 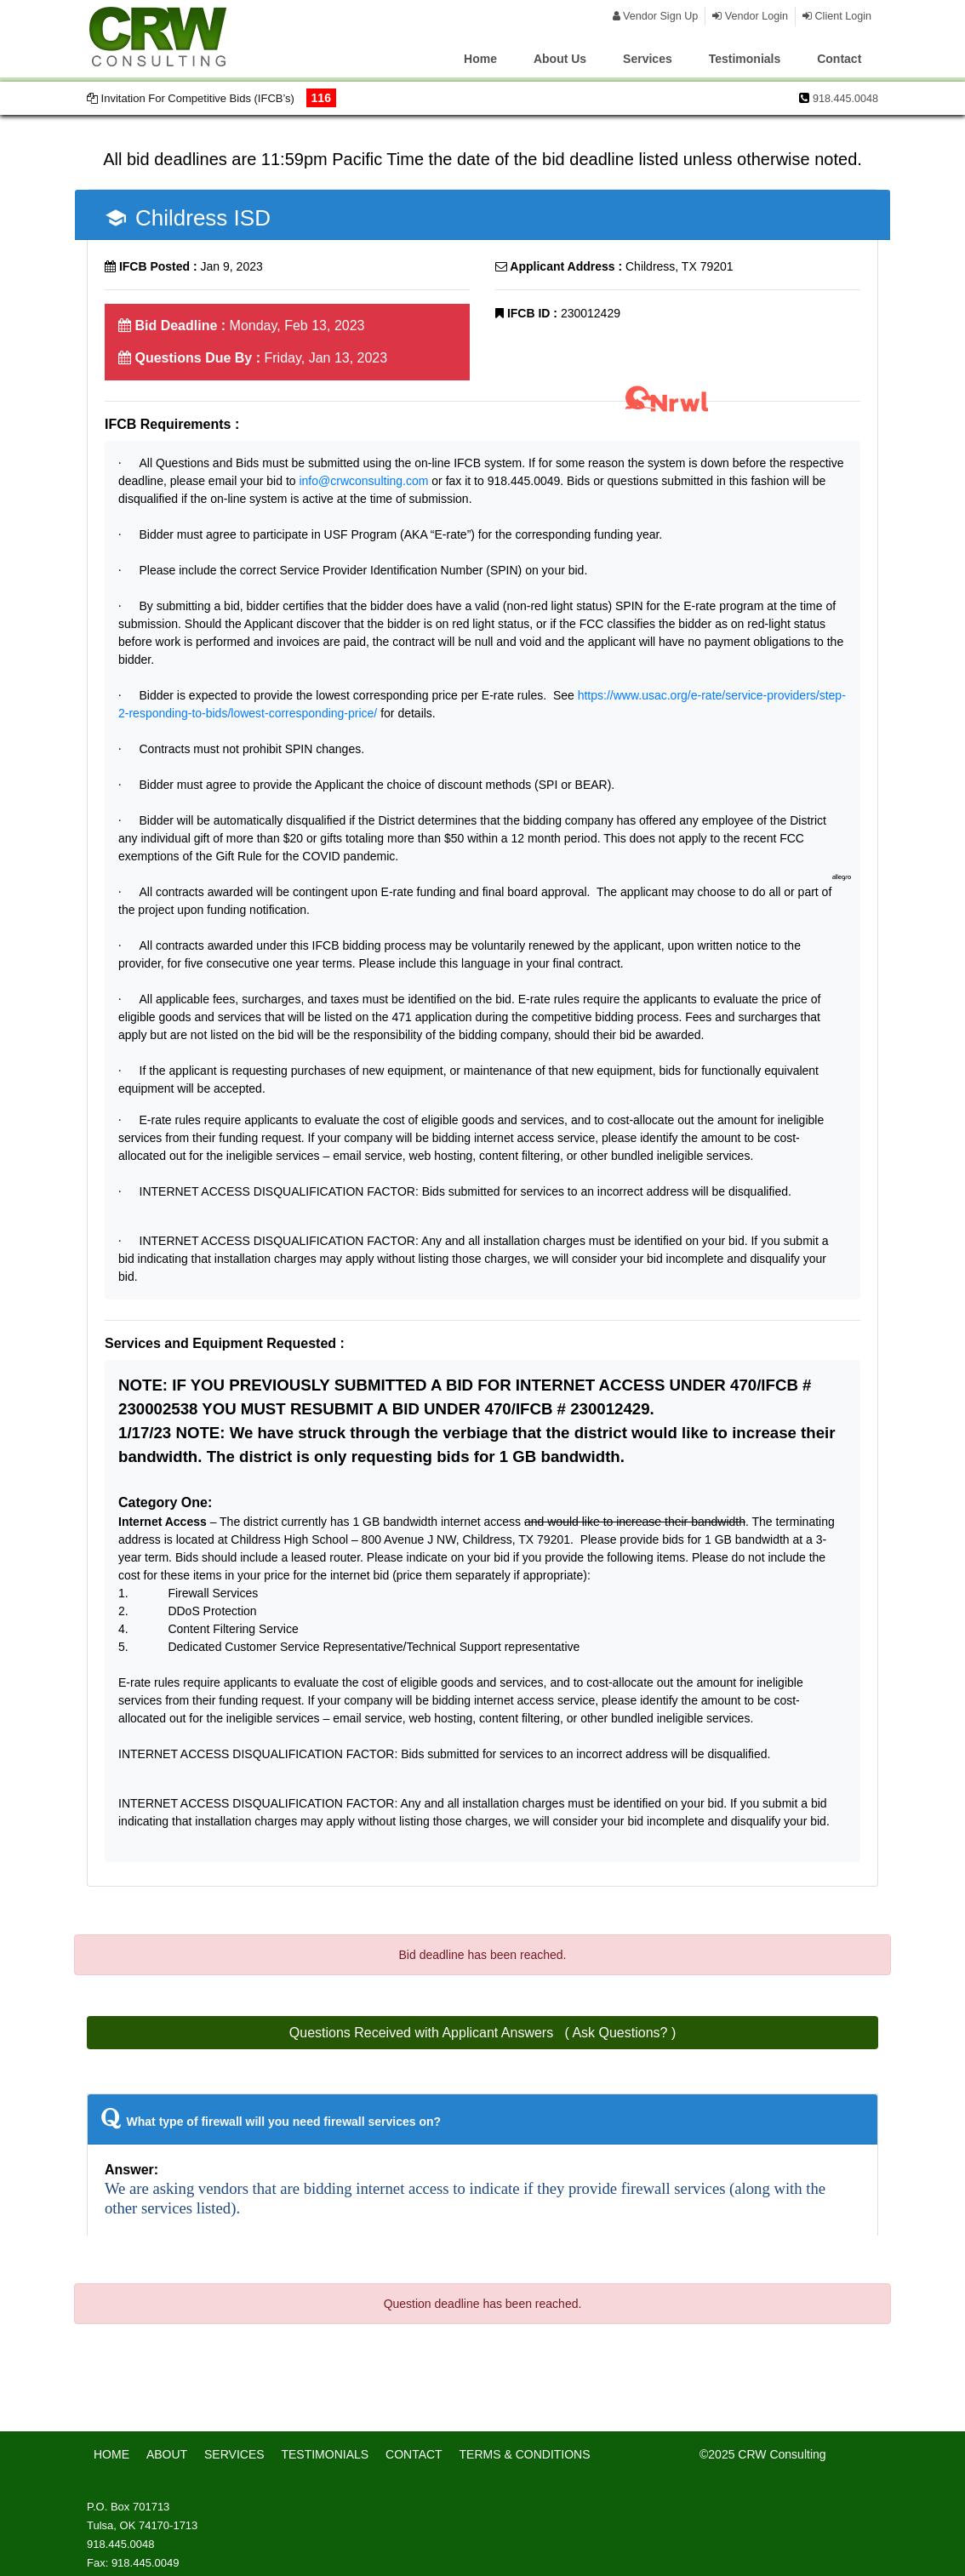 I want to click on nrwl company logo, so click(x=666, y=398).